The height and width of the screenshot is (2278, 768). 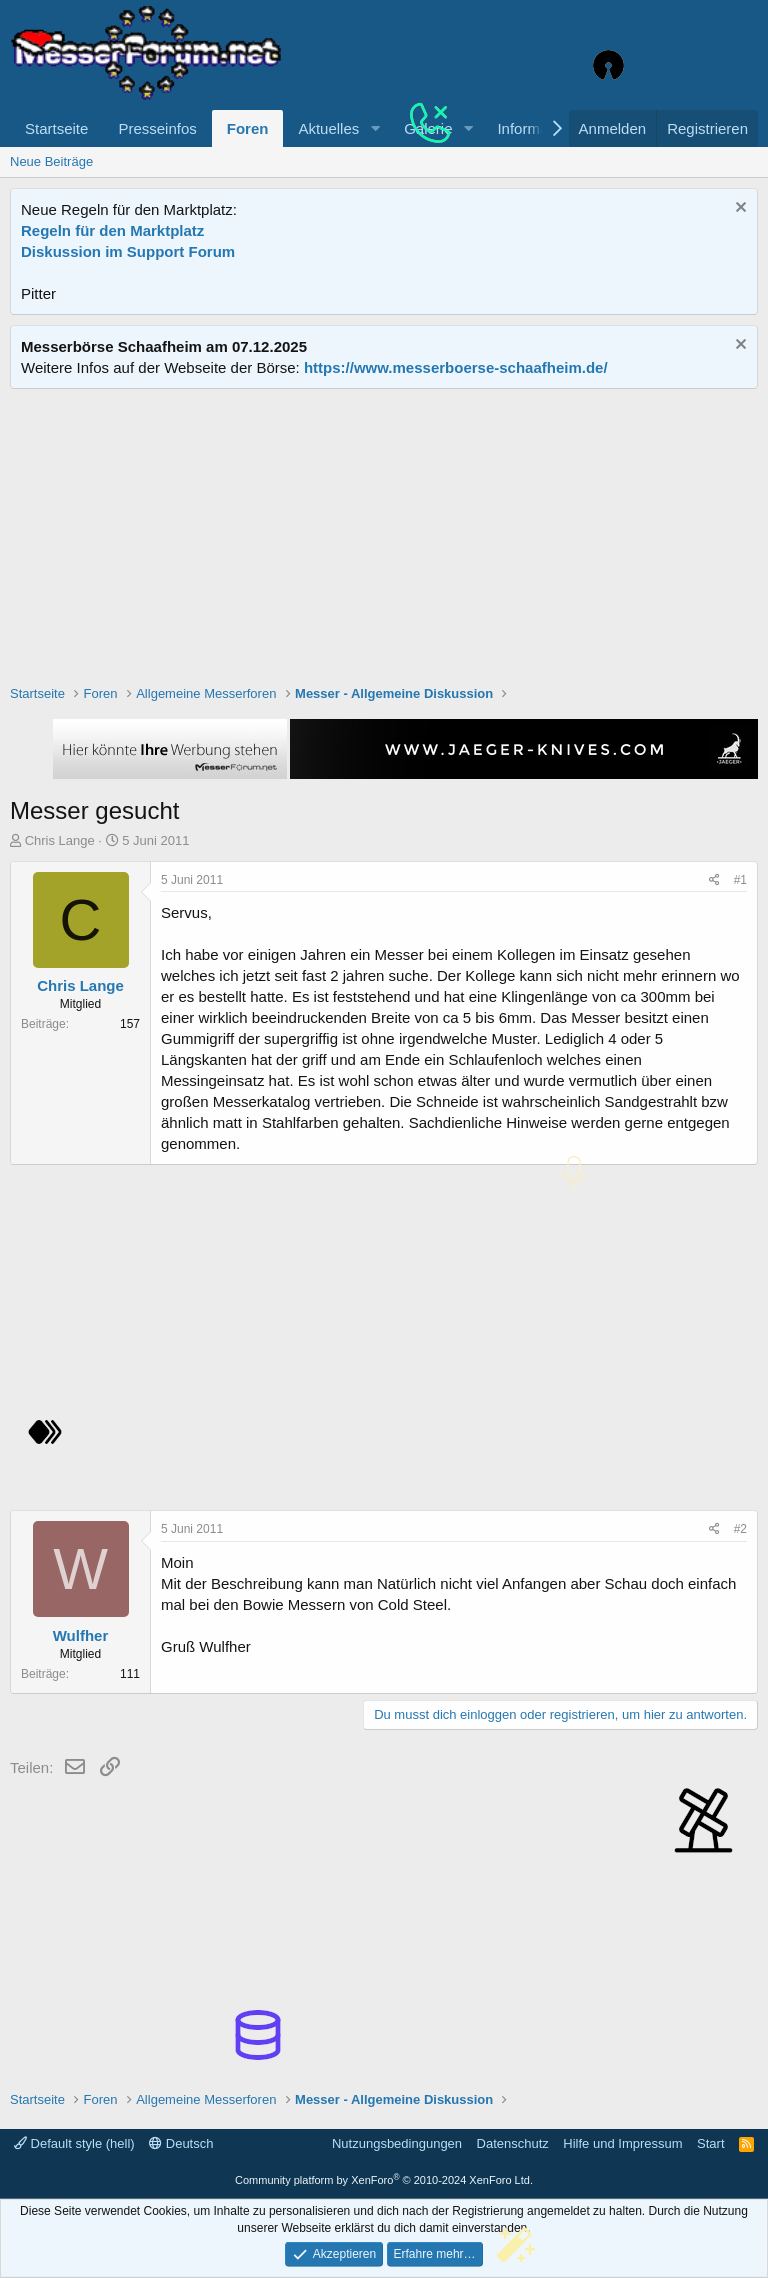 I want to click on indicates open source software or project, so click(x=608, y=65).